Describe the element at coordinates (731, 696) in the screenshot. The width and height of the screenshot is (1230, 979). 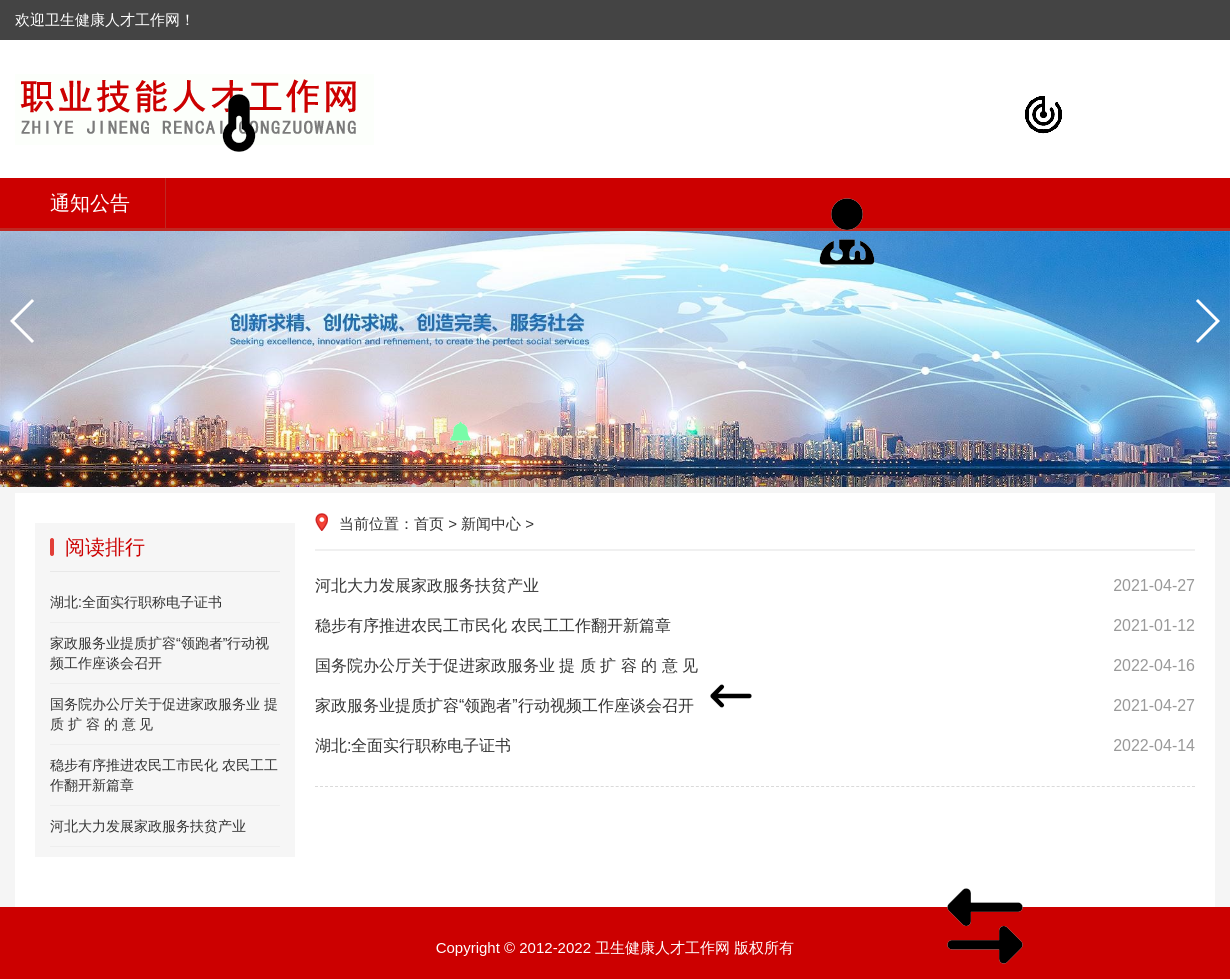
I see `go back to the previous page` at that location.